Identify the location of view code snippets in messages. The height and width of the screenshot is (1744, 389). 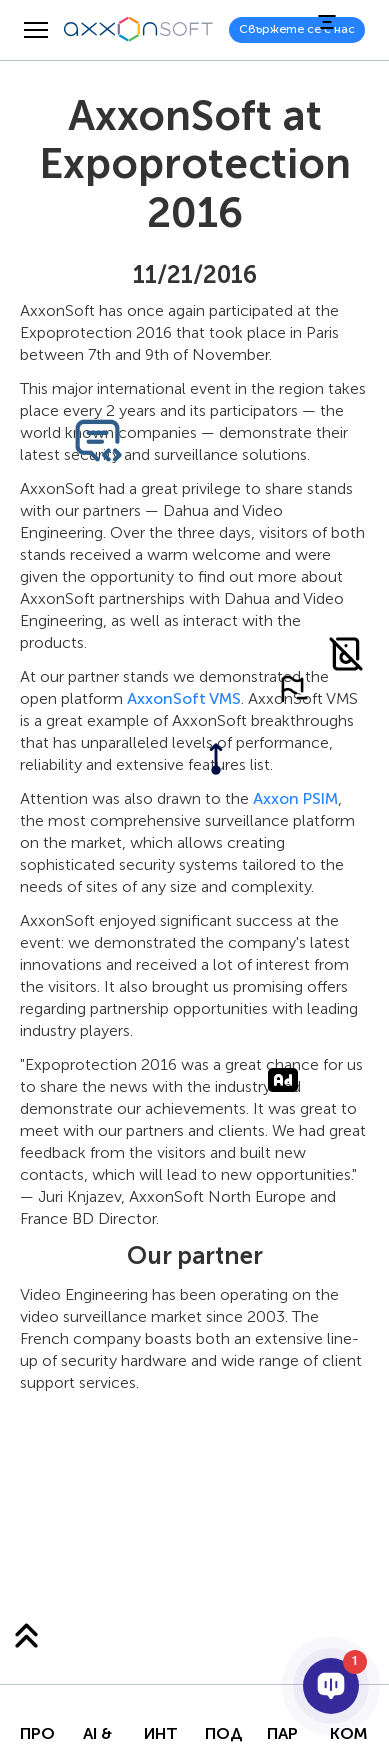
(97, 439).